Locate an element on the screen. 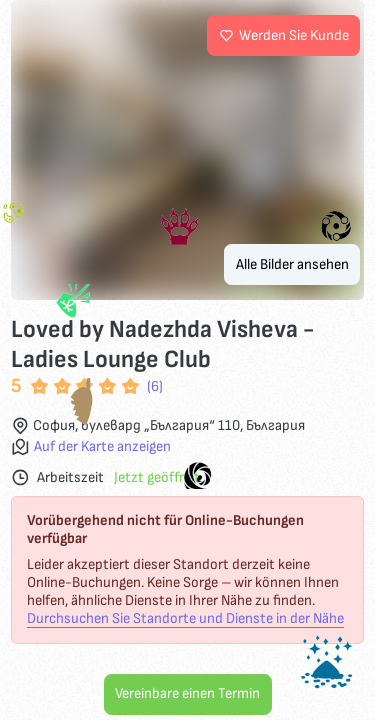 The height and width of the screenshot is (720, 375). represents Corsica region or Corsican-related content is located at coordinates (81, 401).